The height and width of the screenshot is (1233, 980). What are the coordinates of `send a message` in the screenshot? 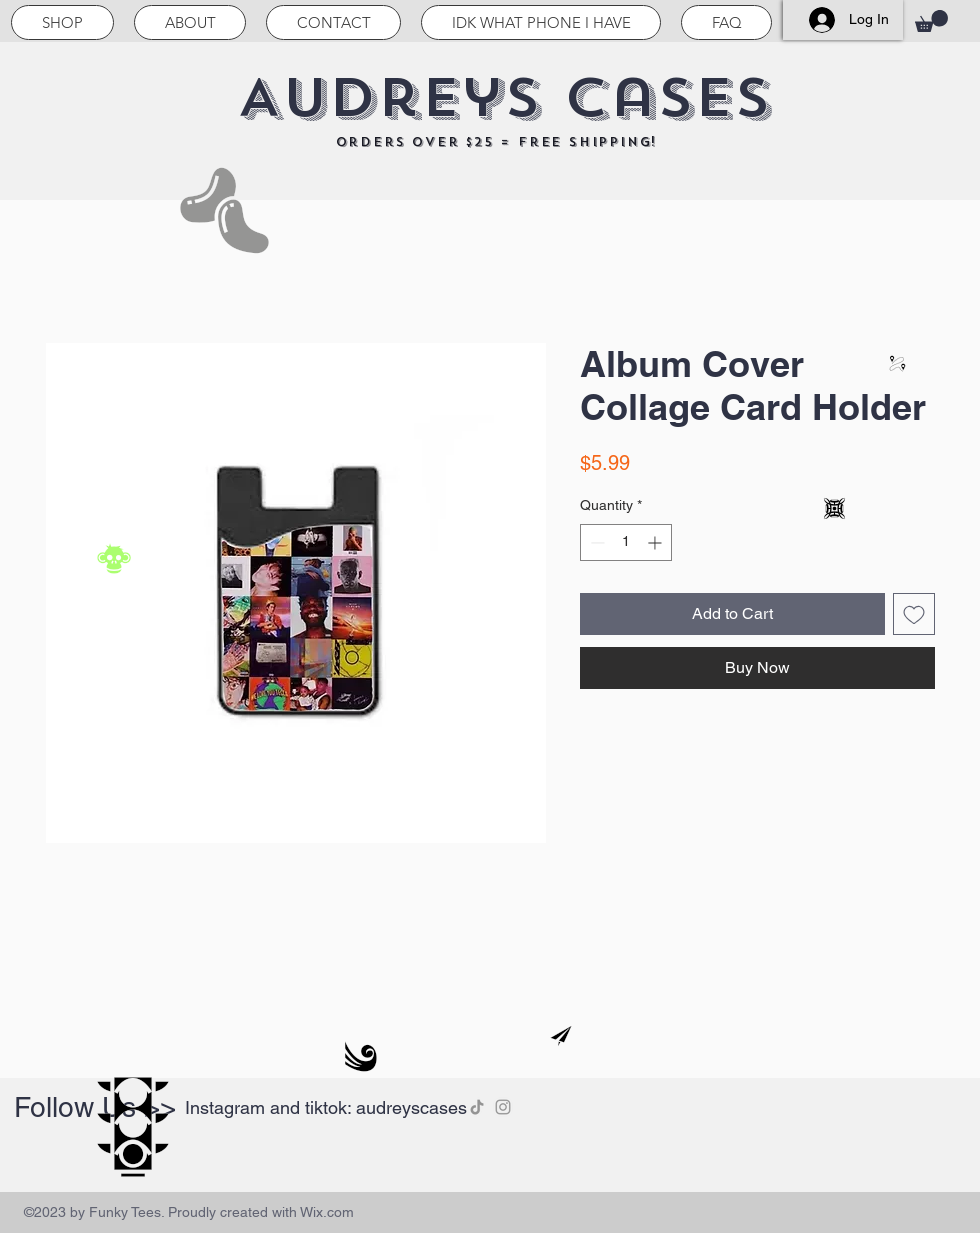 It's located at (561, 1036).